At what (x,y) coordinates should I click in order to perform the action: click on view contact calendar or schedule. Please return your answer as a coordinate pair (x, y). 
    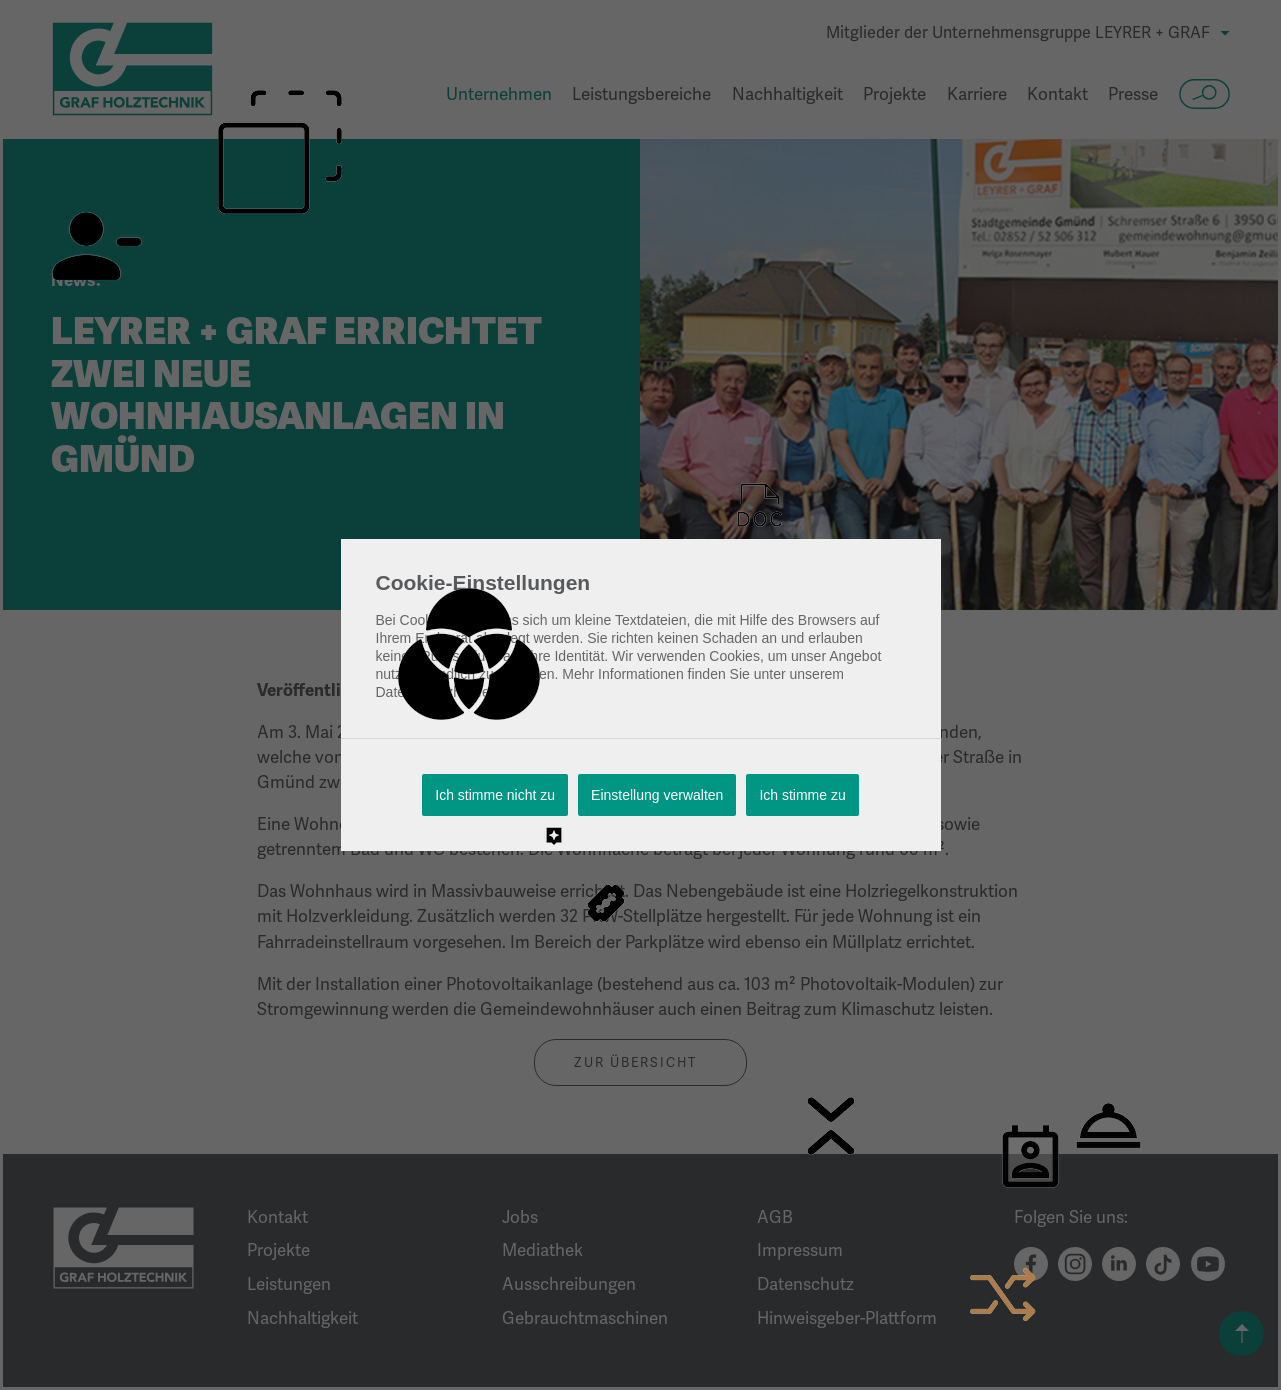
    Looking at the image, I should click on (1030, 1159).